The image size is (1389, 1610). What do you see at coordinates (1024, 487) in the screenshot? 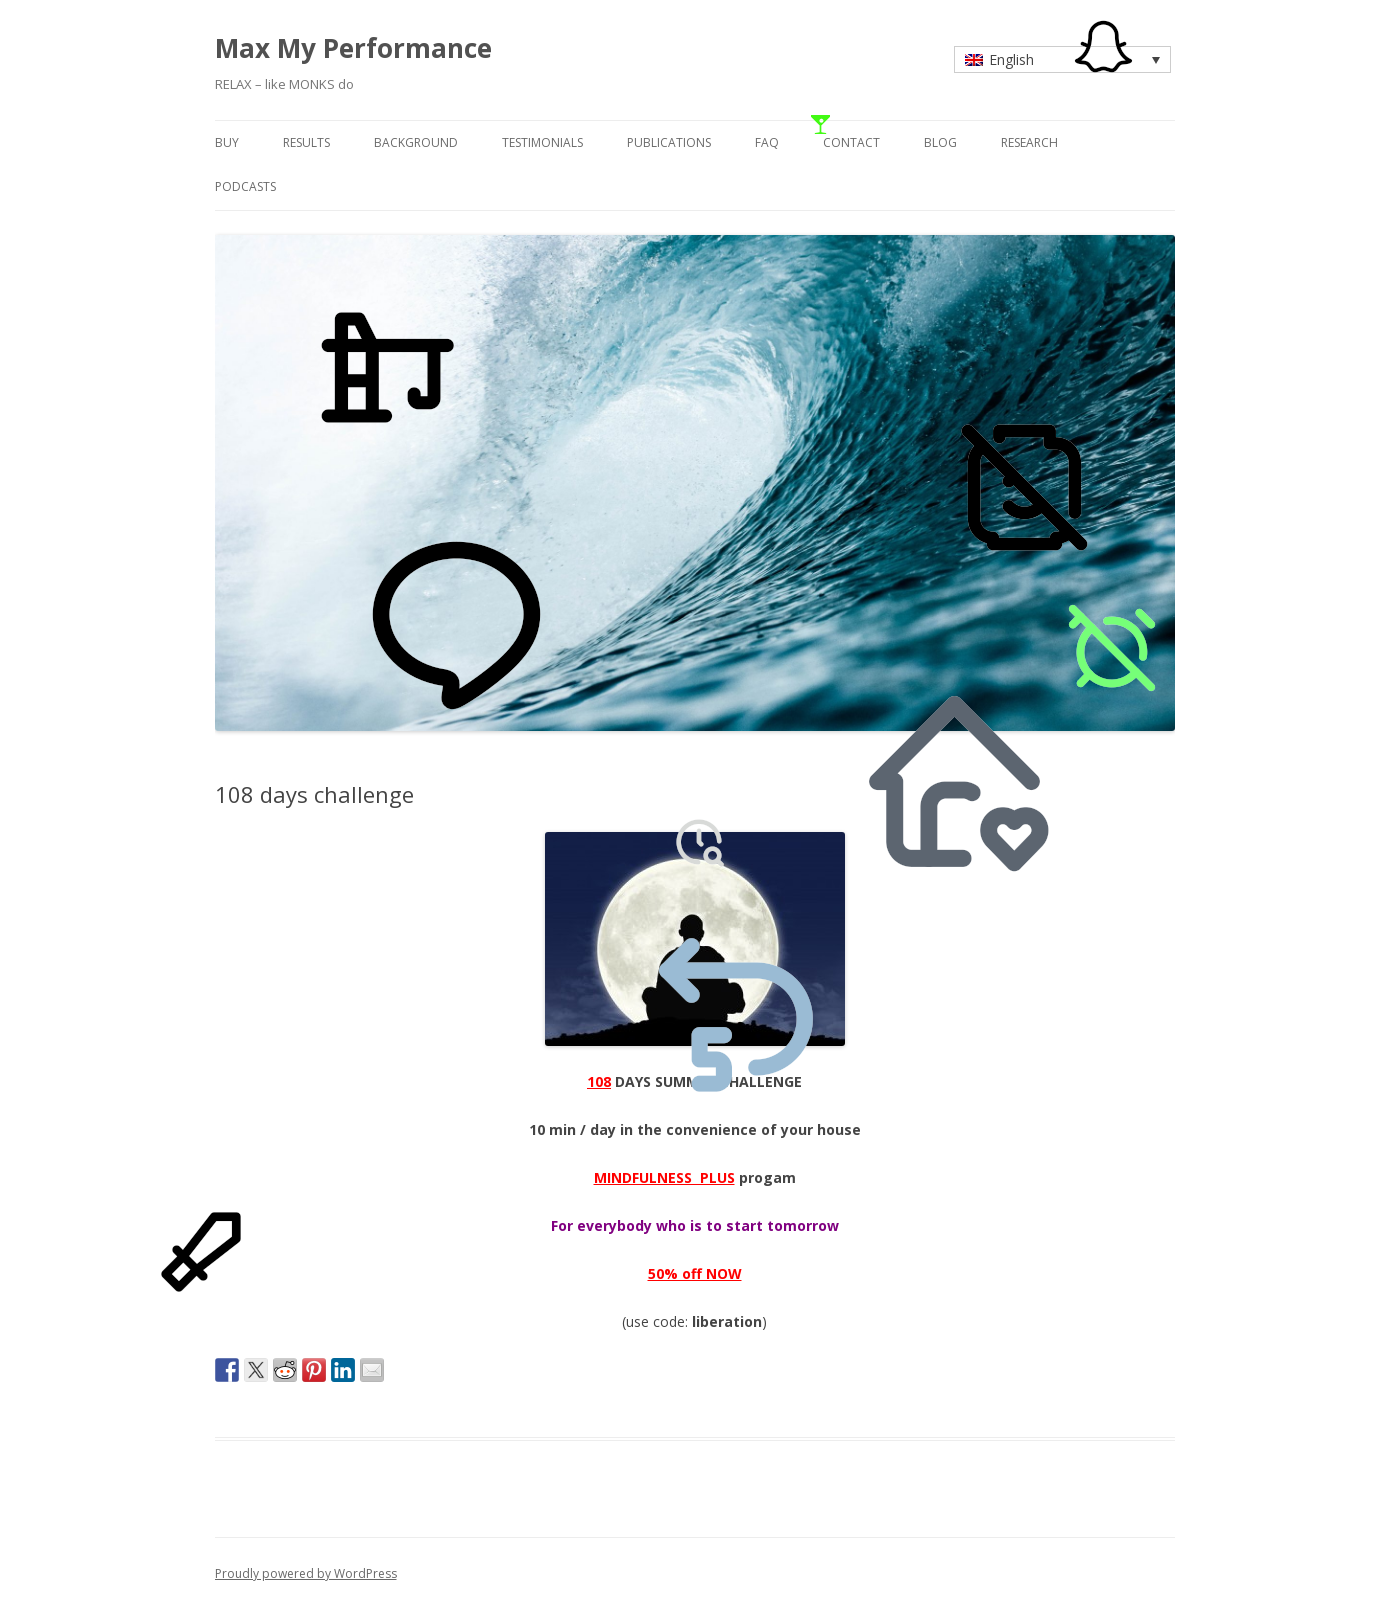
I see `disable or disconnect building blocks integration` at bounding box center [1024, 487].